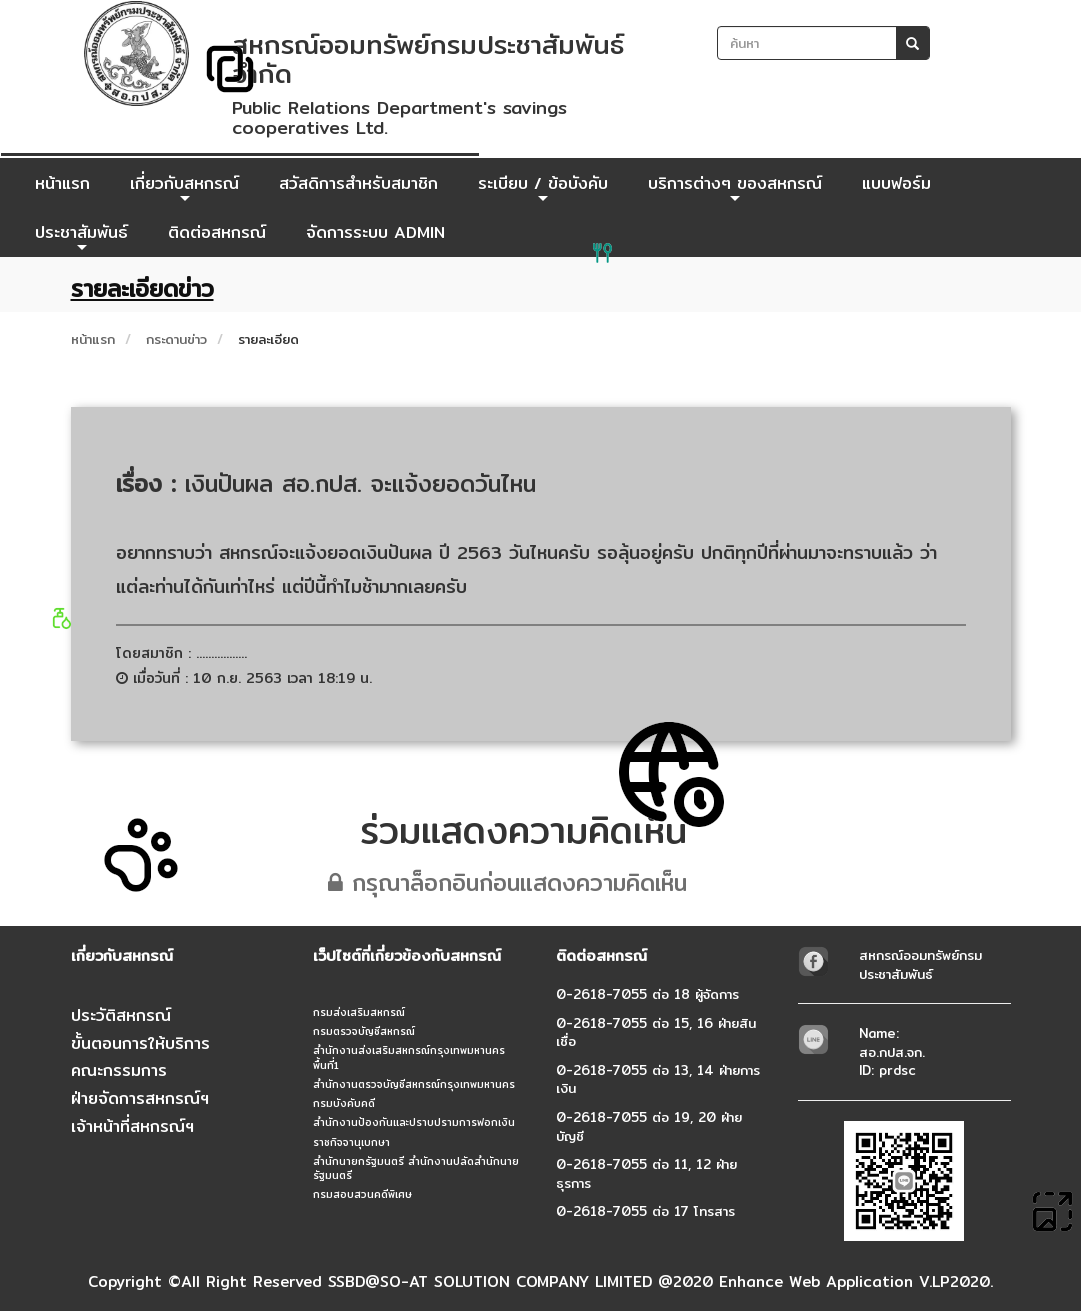  What do you see at coordinates (602, 252) in the screenshot?
I see `access food or dining options` at bounding box center [602, 252].